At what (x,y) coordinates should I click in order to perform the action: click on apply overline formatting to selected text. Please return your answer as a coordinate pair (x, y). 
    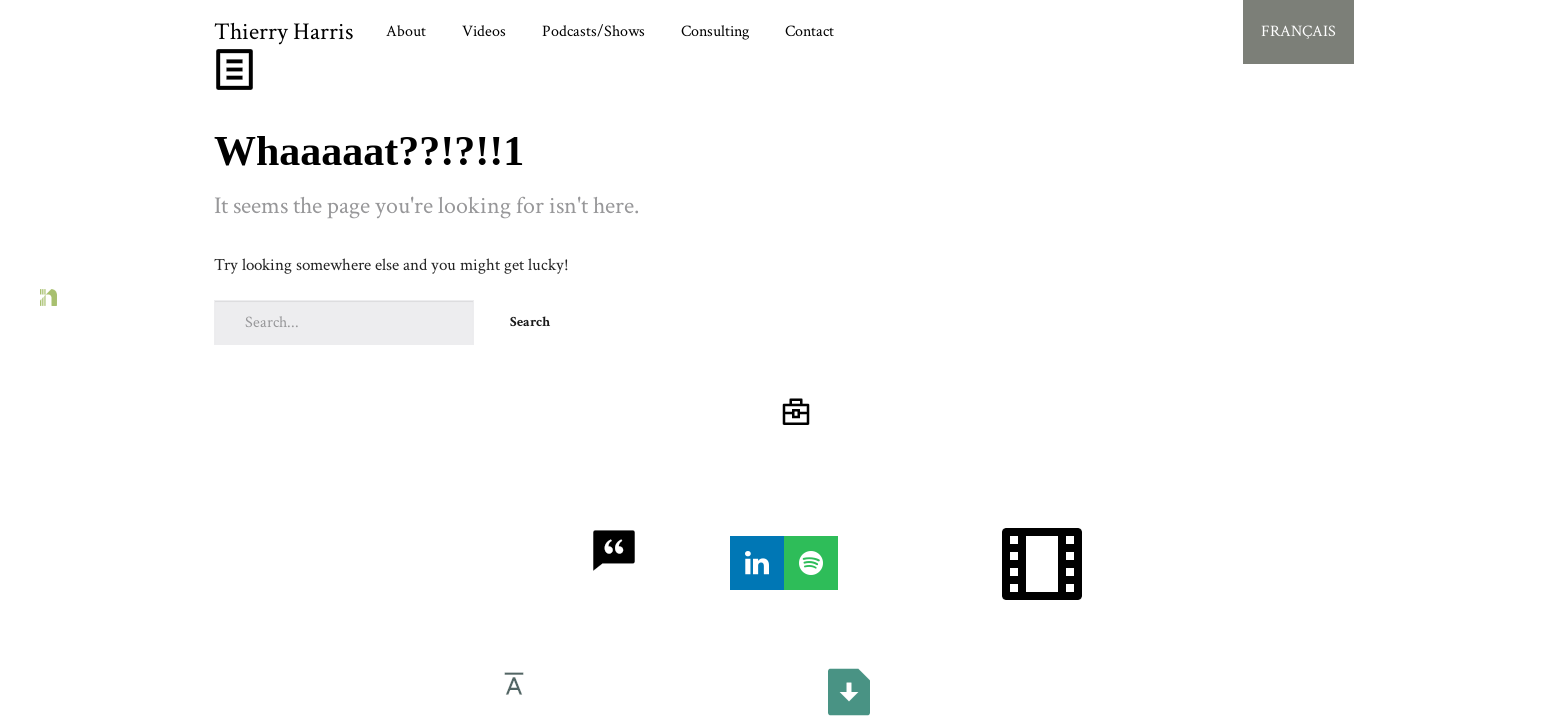
    Looking at the image, I should click on (514, 683).